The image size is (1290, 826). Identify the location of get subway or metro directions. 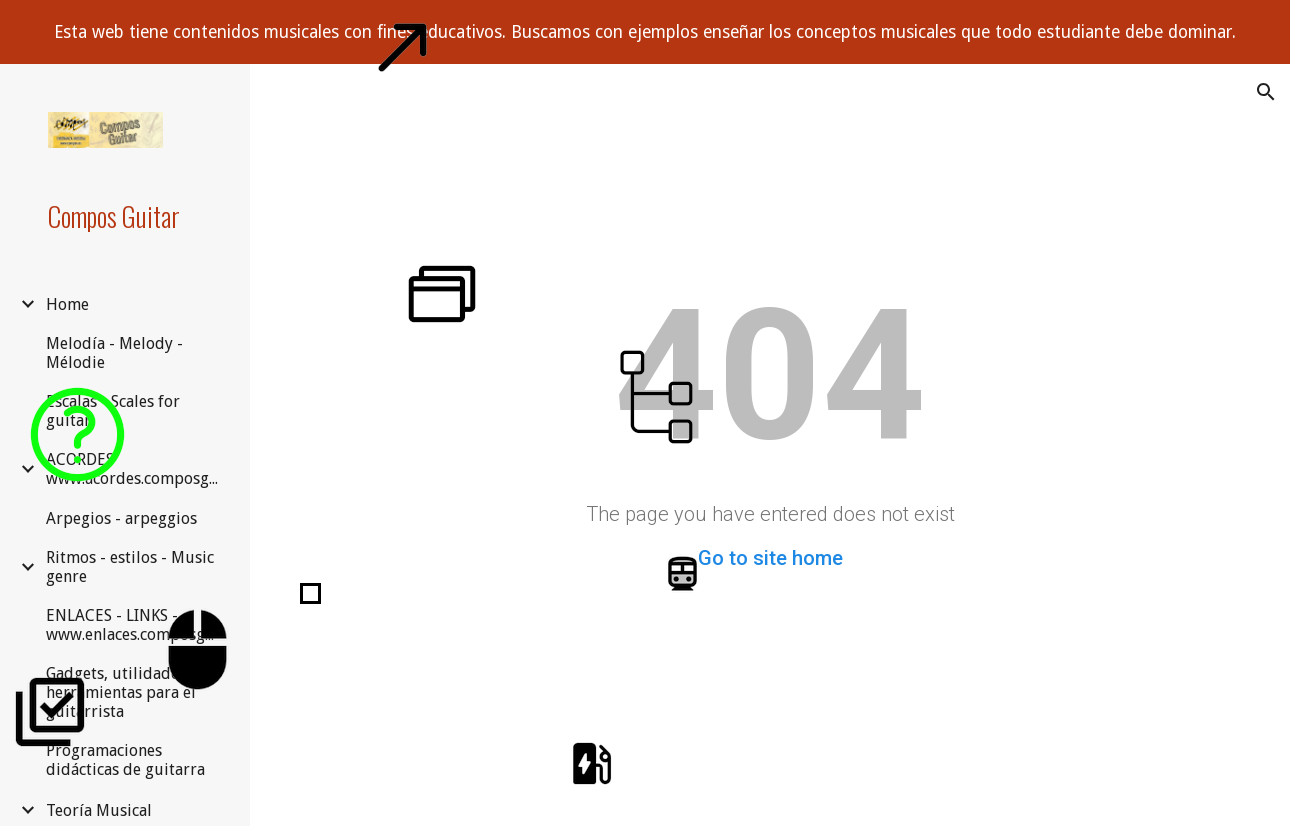
(682, 574).